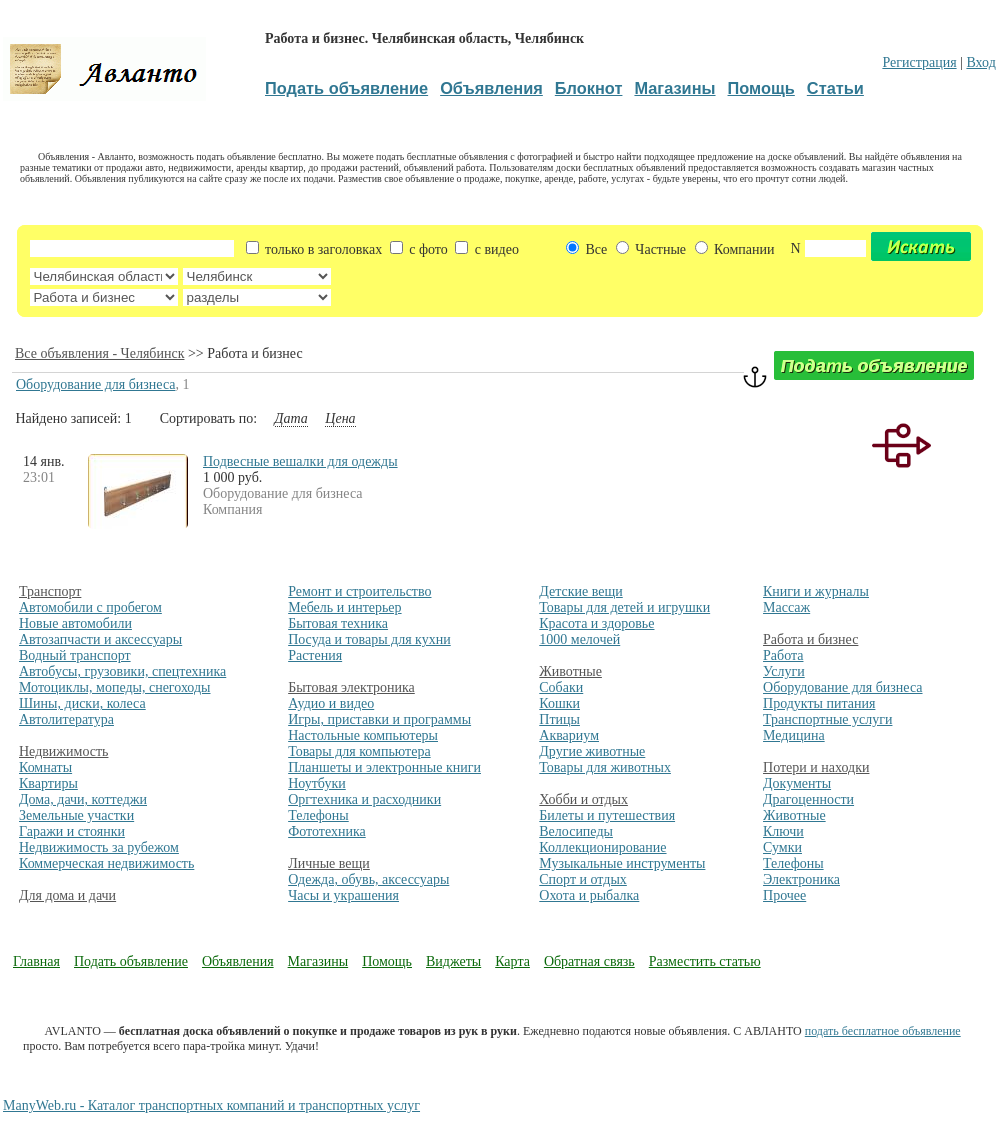  I want to click on anchor link to a fixed section on a page, so click(755, 377).